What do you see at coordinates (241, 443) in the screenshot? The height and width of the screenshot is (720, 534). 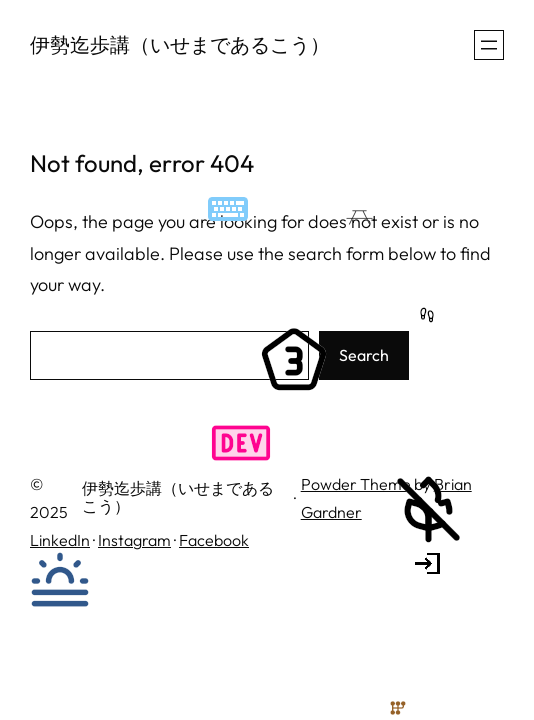 I see `visit DEV Community profile or article` at bounding box center [241, 443].